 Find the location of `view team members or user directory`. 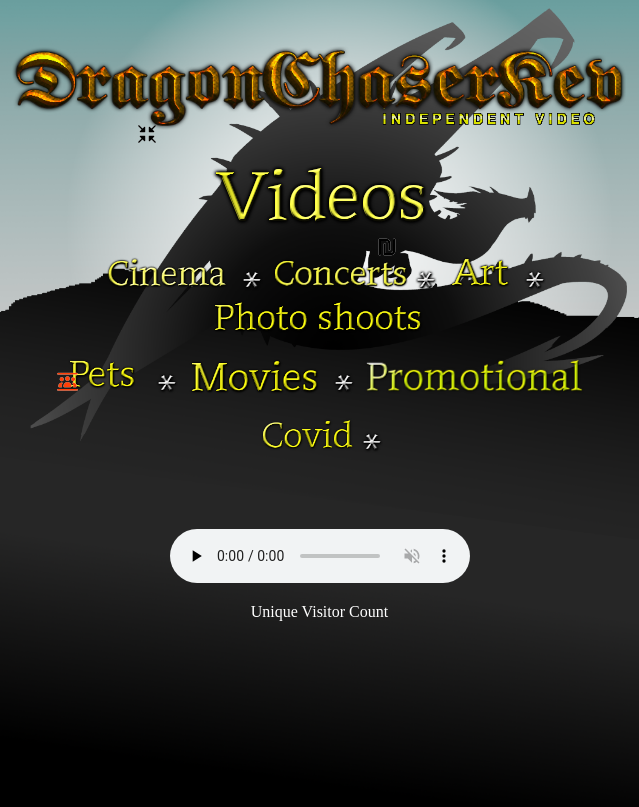

view team members or user directory is located at coordinates (67, 381).